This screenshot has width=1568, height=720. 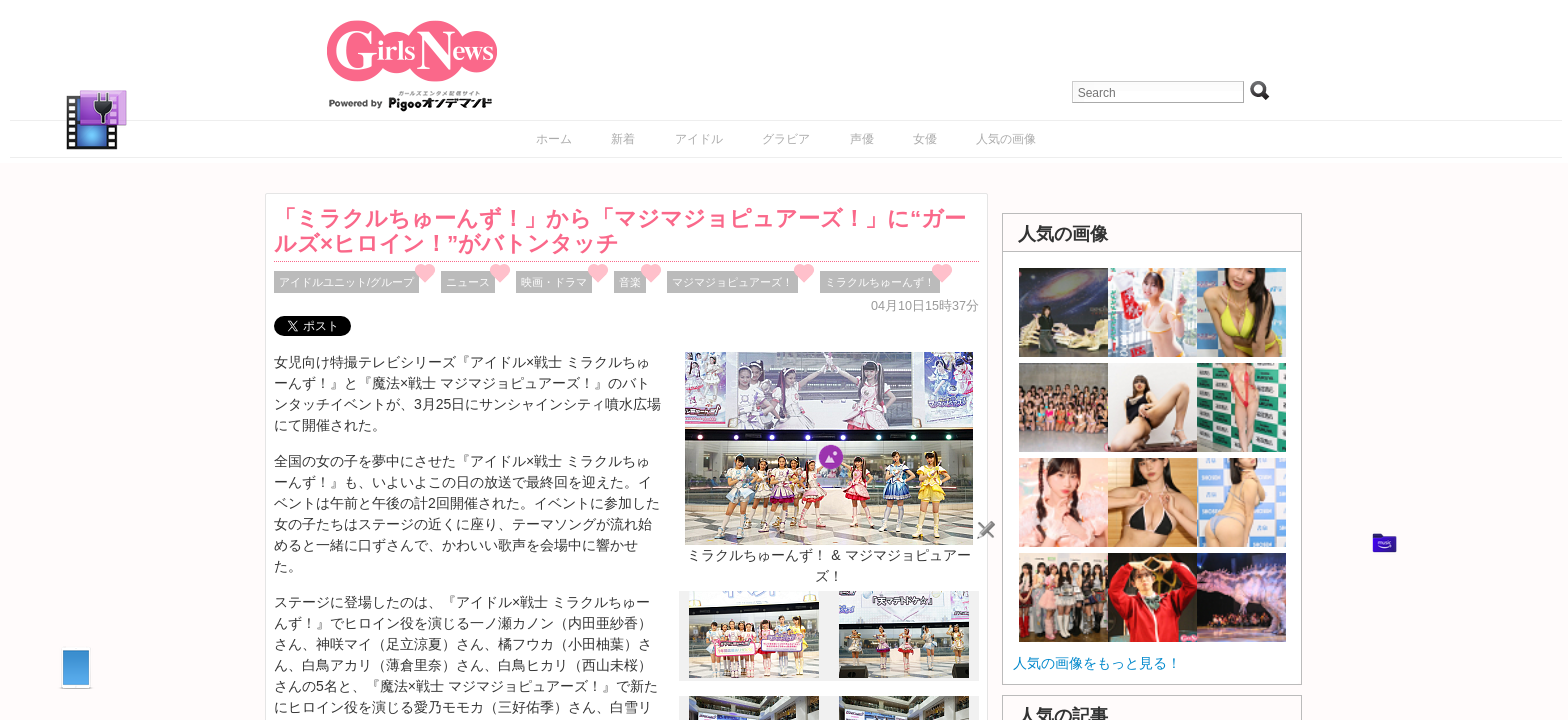 What do you see at coordinates (96, 119) in the screenshot?
I see `access third-party video filters or plugins` at bounding box center [96, 119].